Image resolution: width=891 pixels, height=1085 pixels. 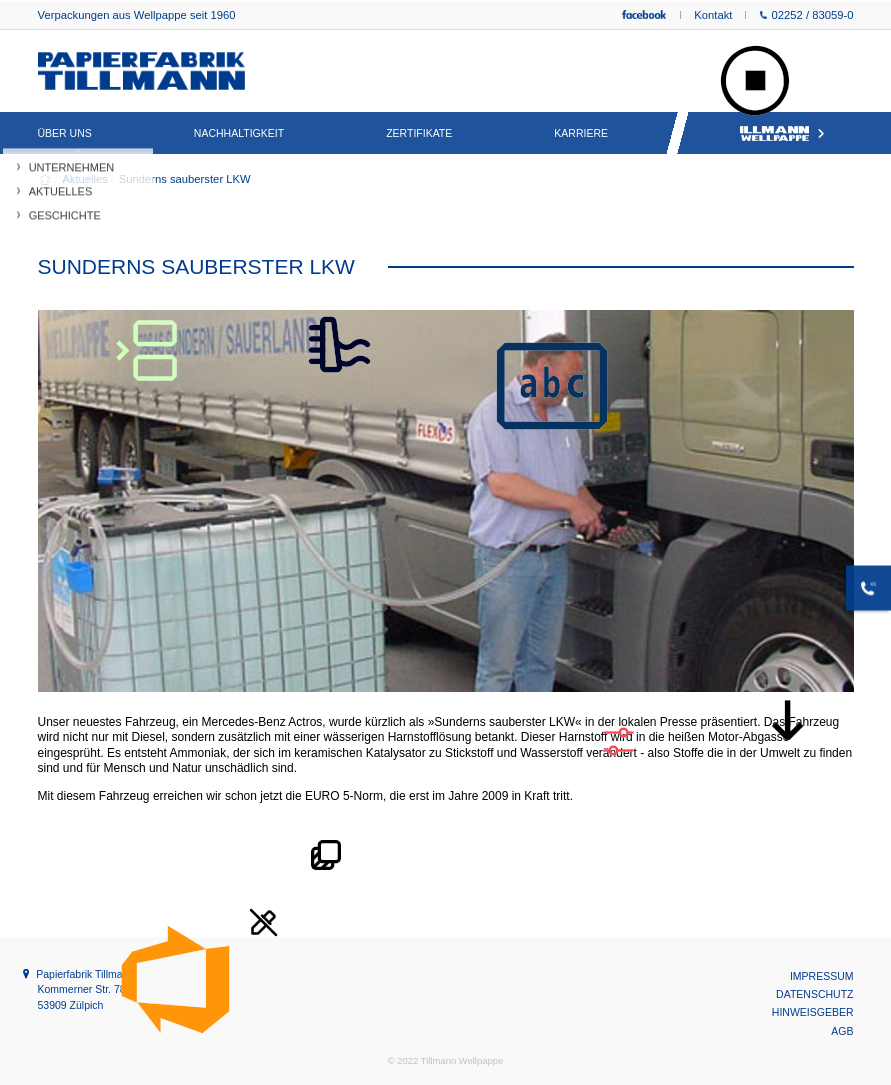 What do you see at coordinates (618, 741) in the screenshot?
I see `open settings or preferences` at bounding box center [618, 741].